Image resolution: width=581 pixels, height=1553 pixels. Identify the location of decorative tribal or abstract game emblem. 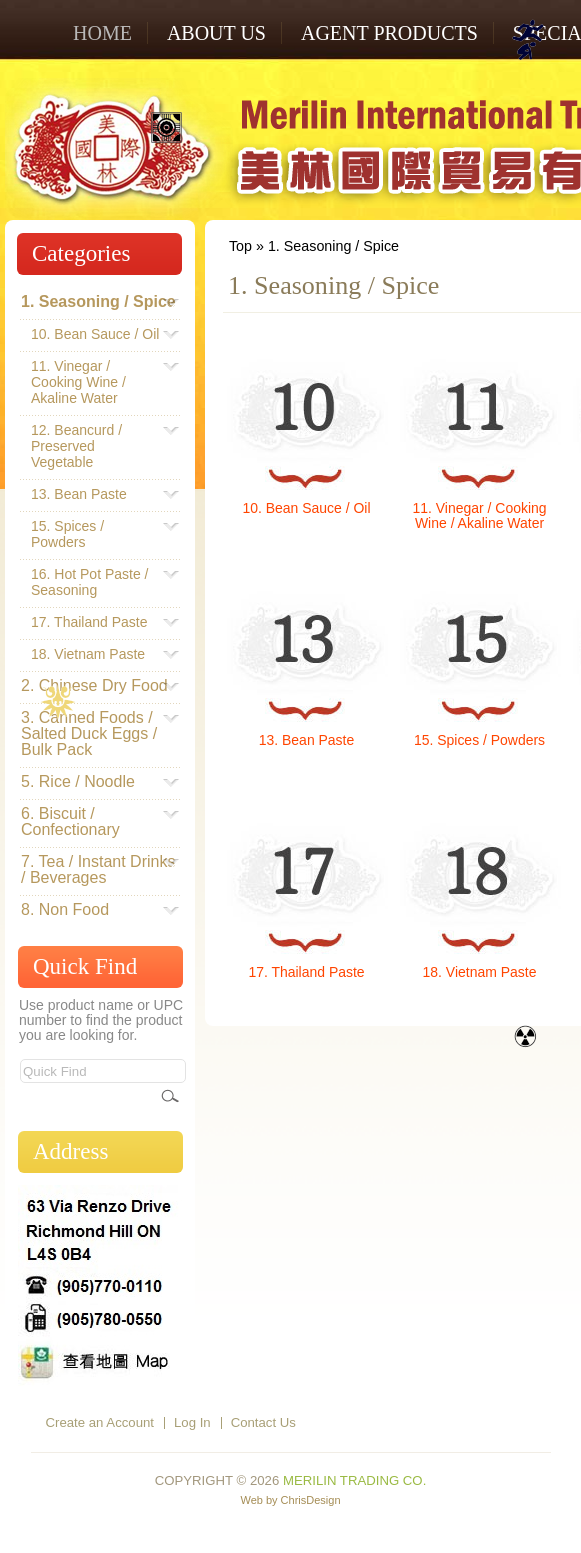
(58, 702).